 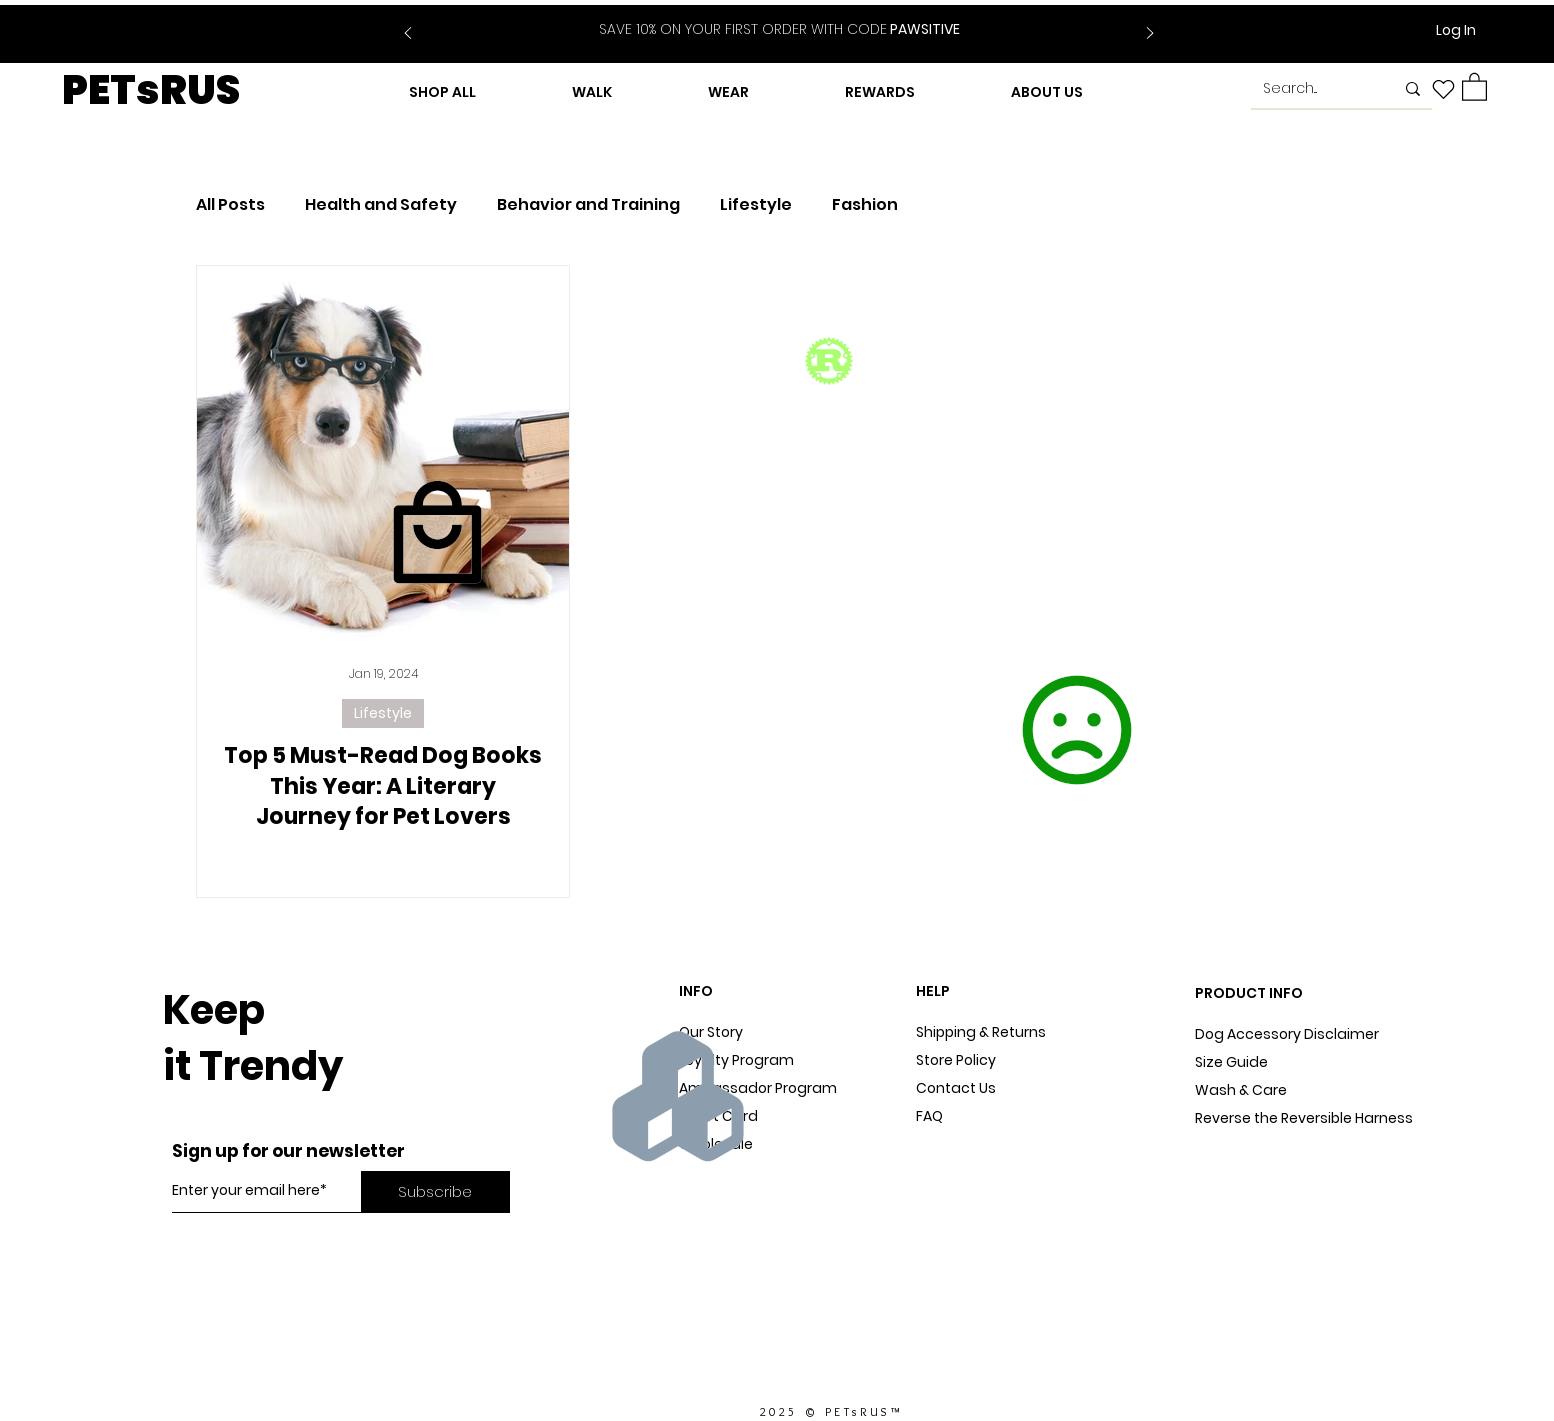 What do you see at coordinates (437, 534) in the screenshot?
I see `view your shopping bag` at bounding box center [437, 534].